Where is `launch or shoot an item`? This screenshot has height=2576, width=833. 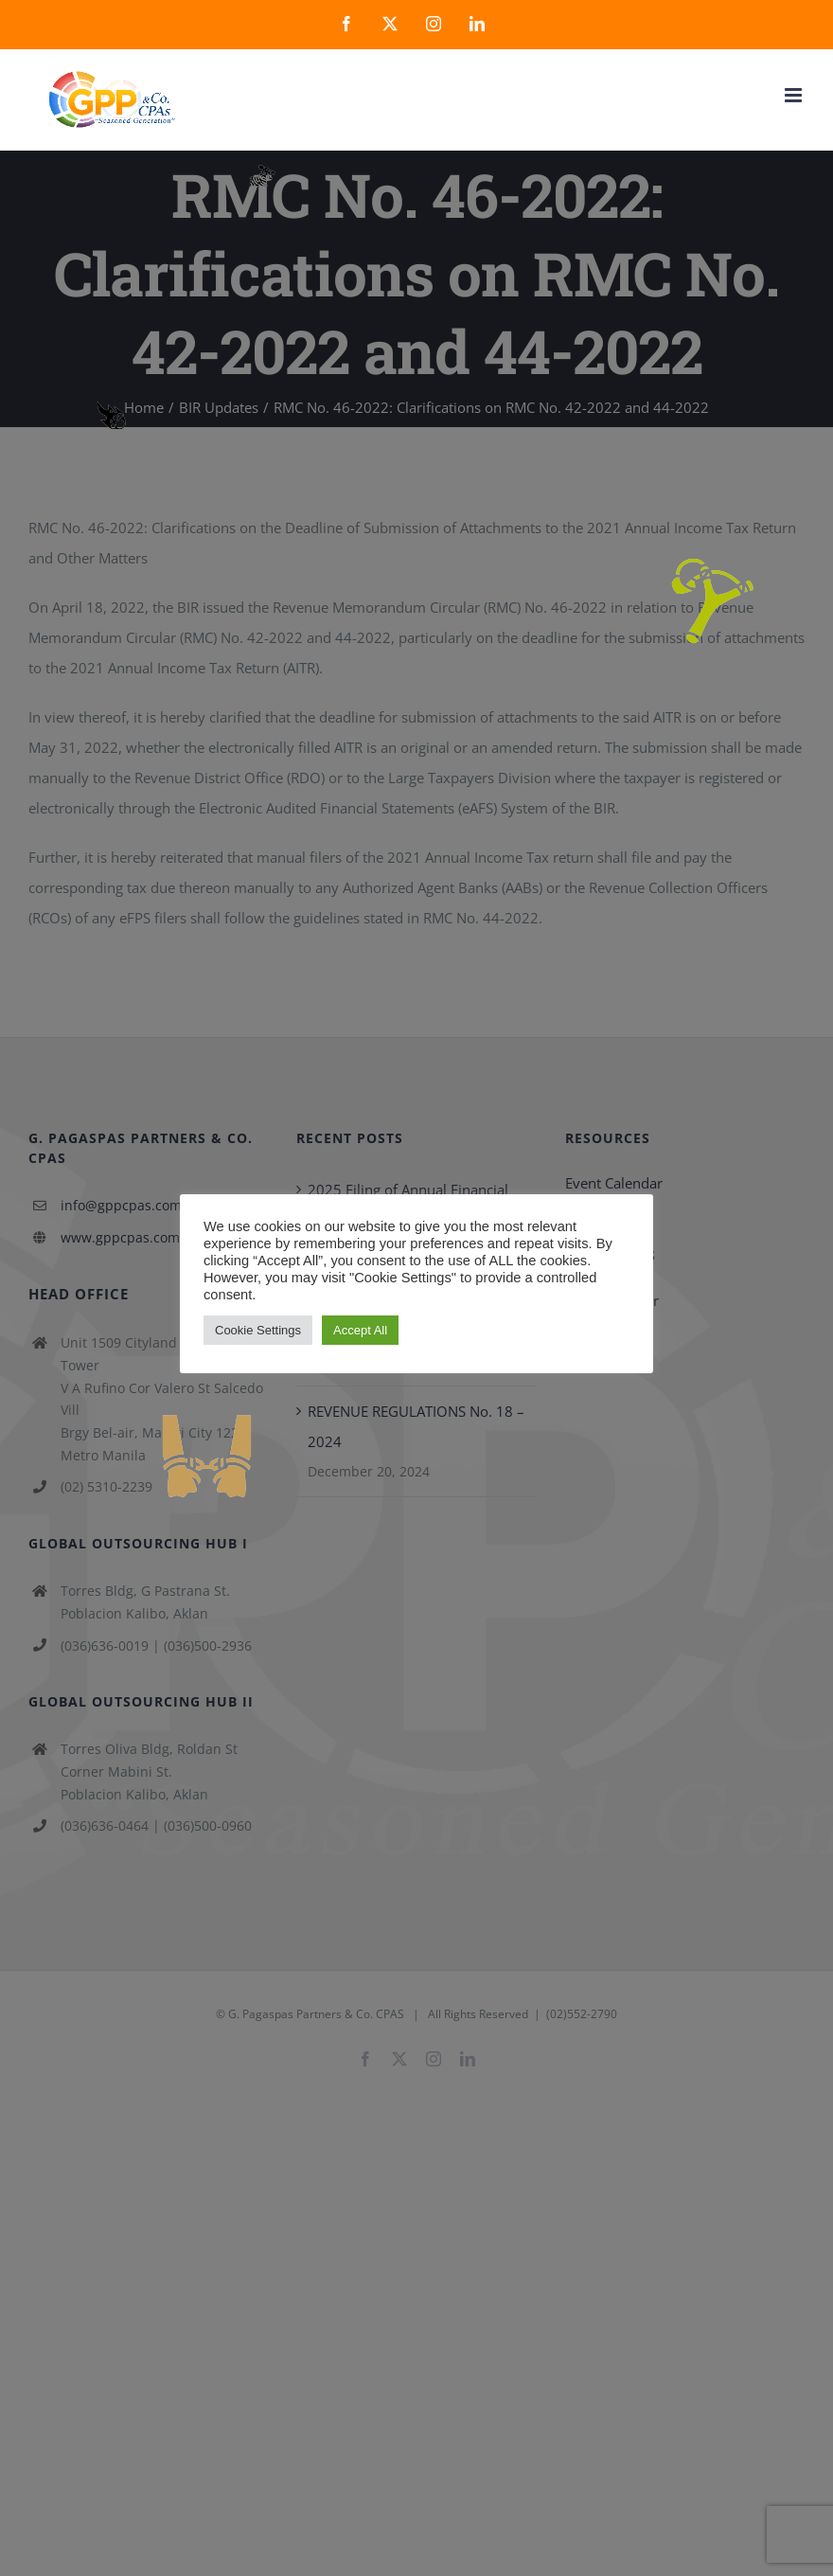 launch or shoot an item is located at coordinates (711, 601).